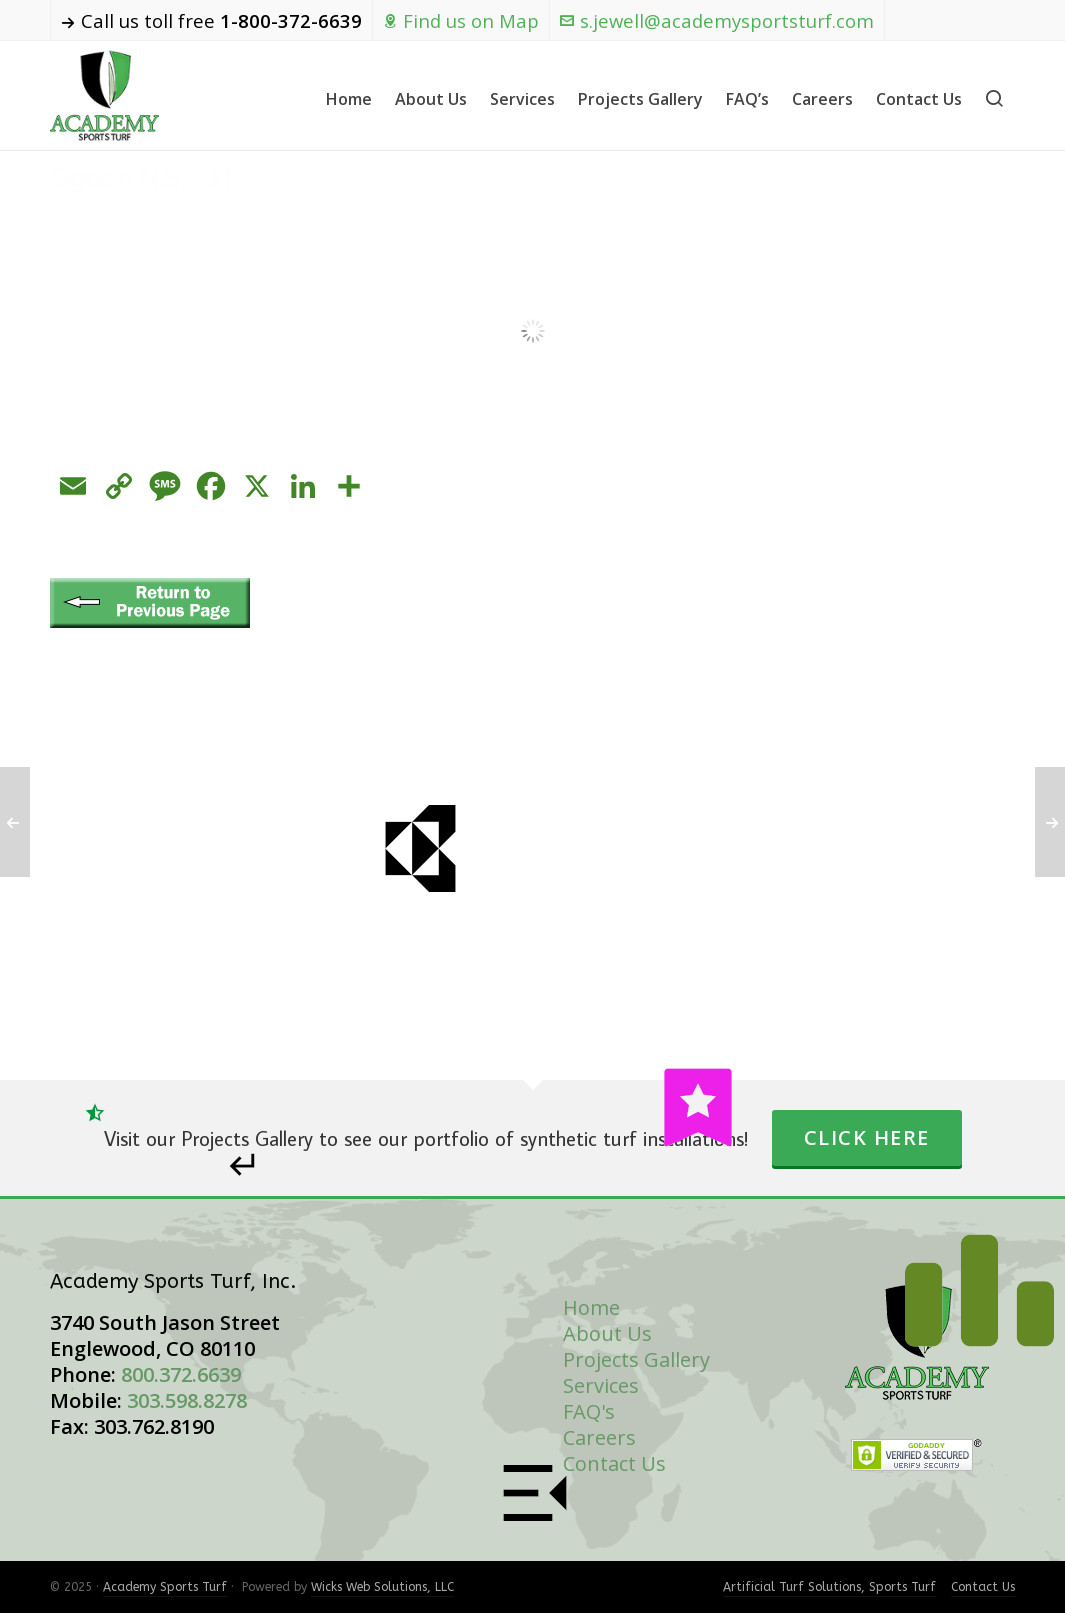  What do you see at coordinates (535, 1493) in the screenshot?
I see `collapse sidebar or navigation panel` at bounding box center [535, 1493].